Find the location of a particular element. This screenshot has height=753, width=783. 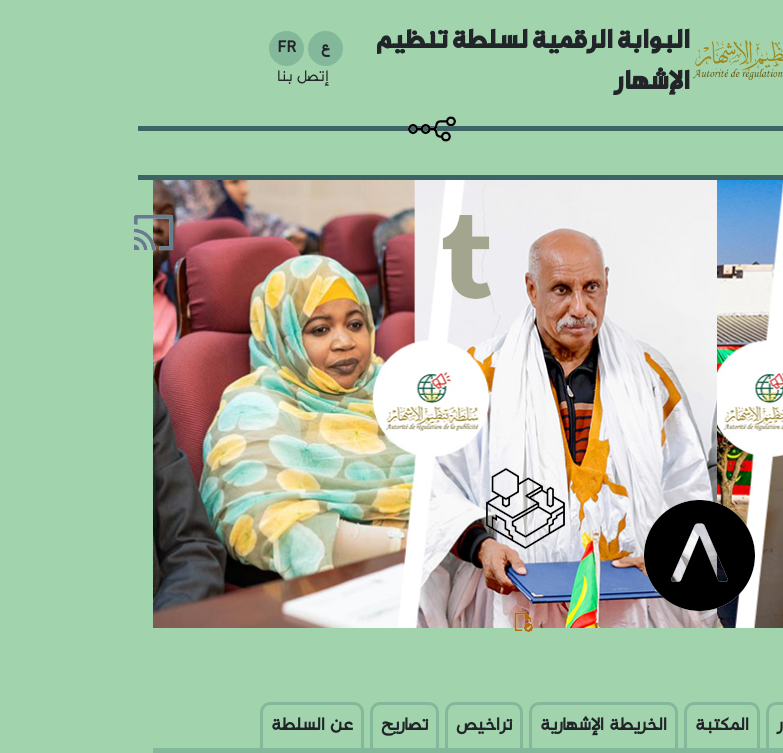

open Tumblr app is located at coordinates (467, 257).